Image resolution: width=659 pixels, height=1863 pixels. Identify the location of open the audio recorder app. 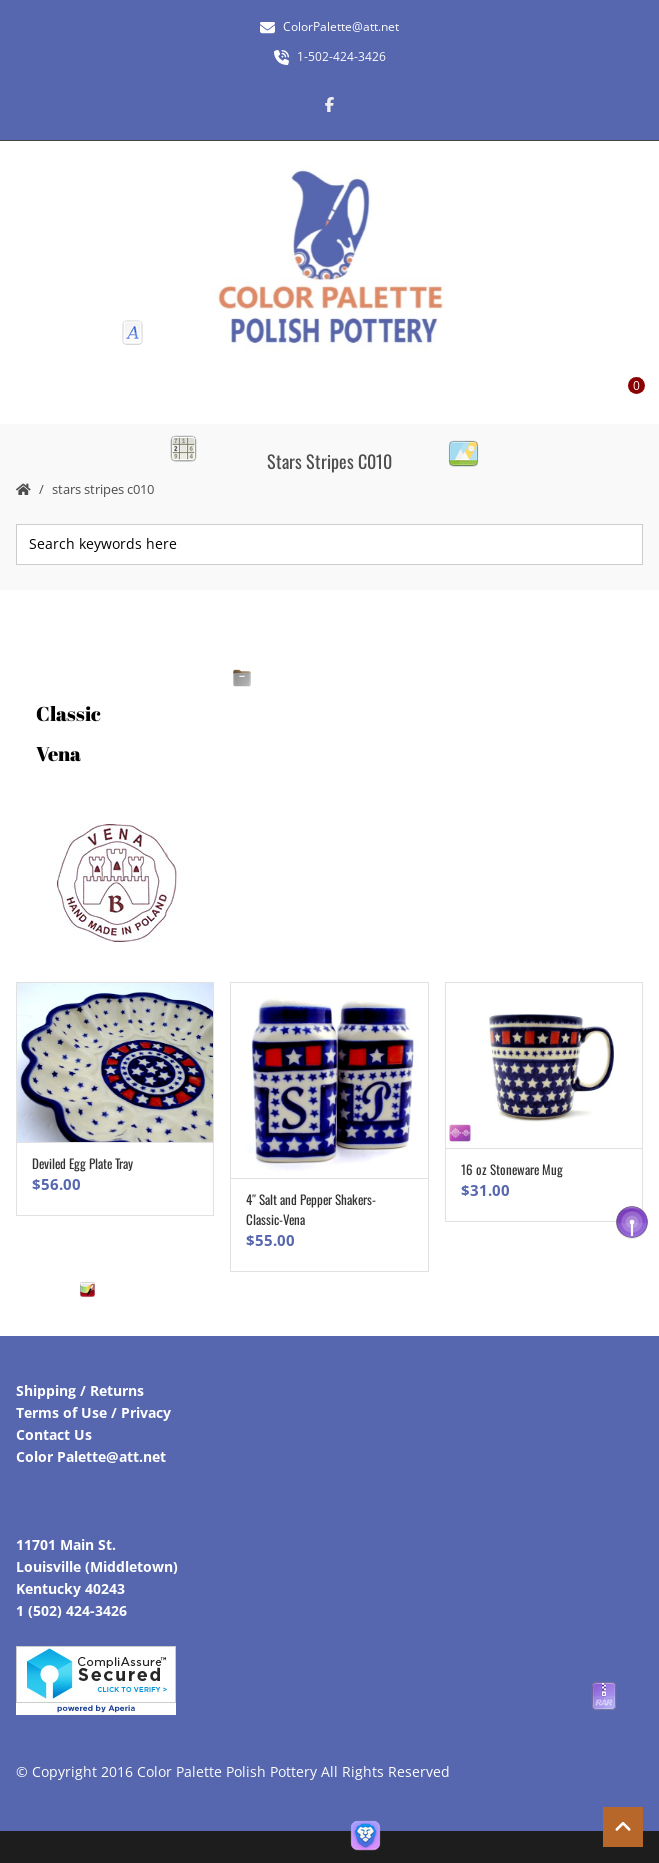
(460, 1133).